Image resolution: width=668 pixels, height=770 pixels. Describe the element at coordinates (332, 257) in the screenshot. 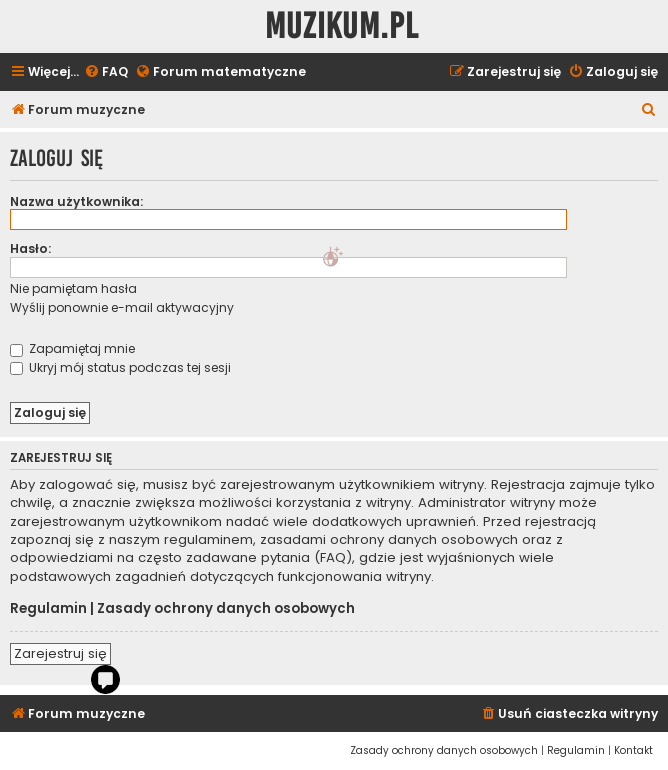

I see `access party or event mode` at that location.